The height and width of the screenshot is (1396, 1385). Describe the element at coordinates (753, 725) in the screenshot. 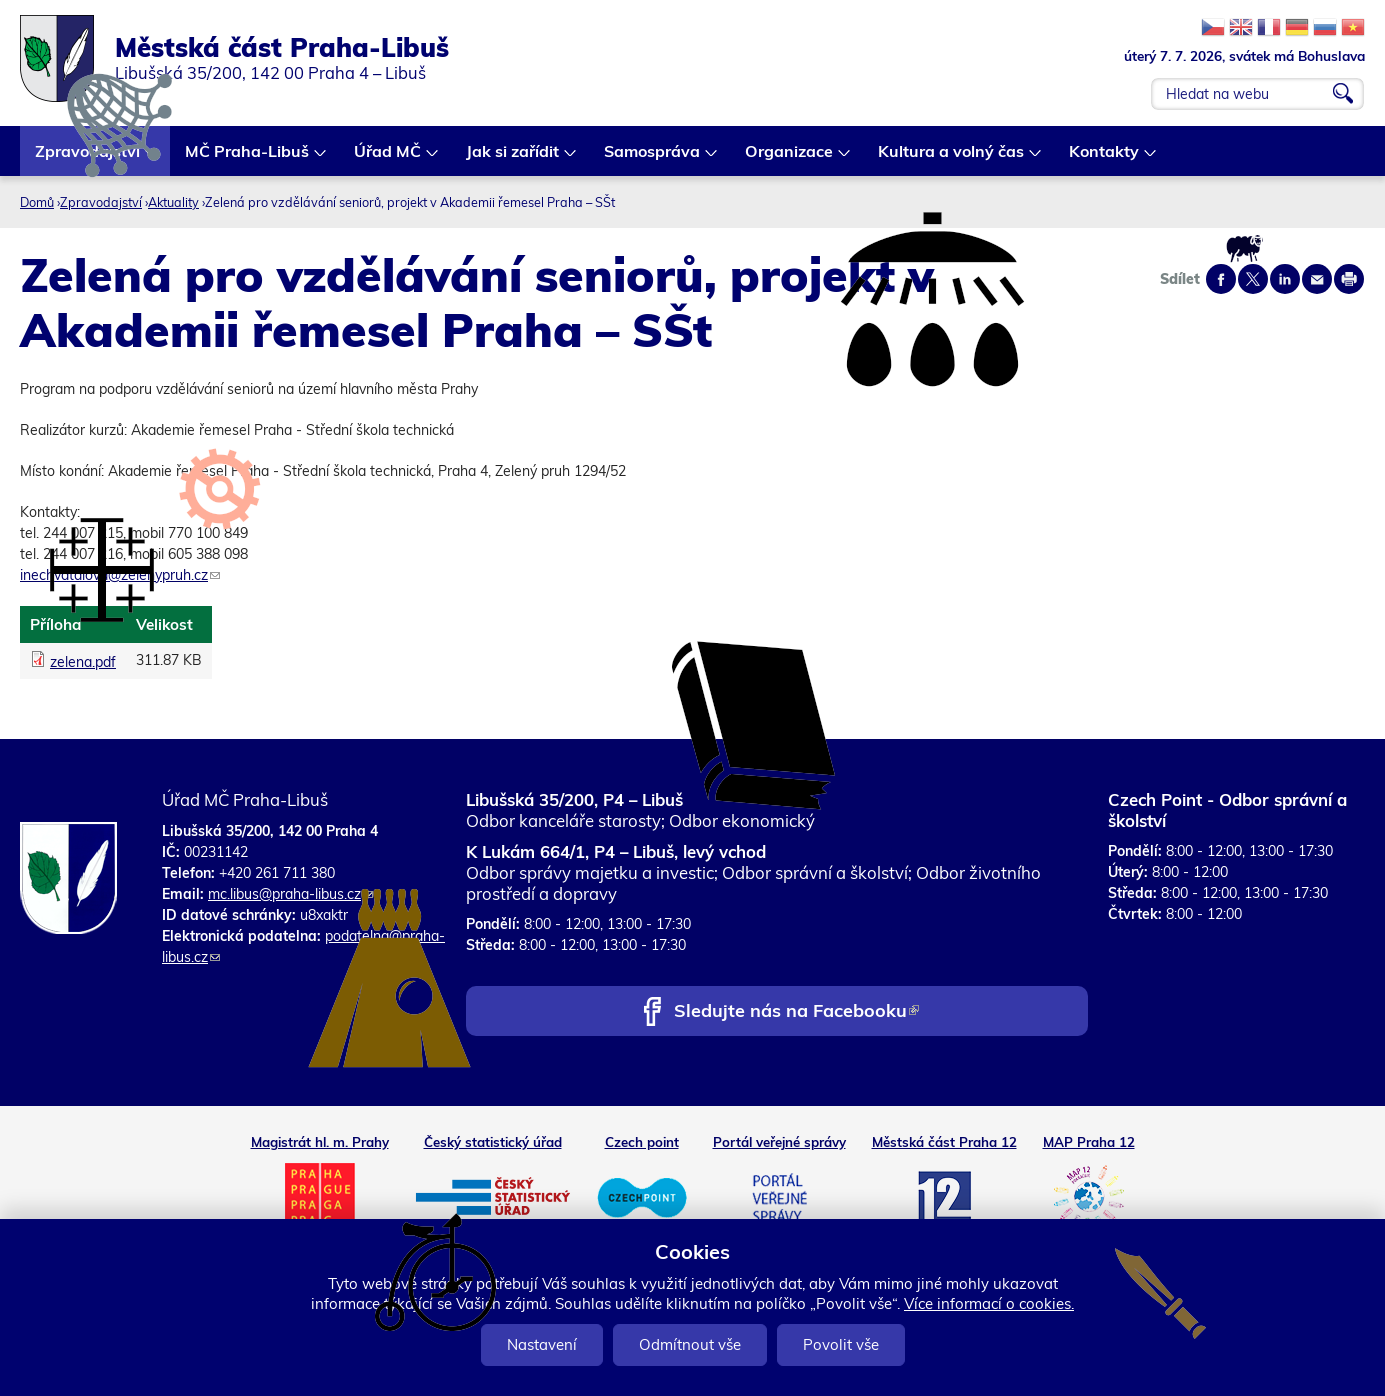

I see `open a guidebook or manual` at that location.